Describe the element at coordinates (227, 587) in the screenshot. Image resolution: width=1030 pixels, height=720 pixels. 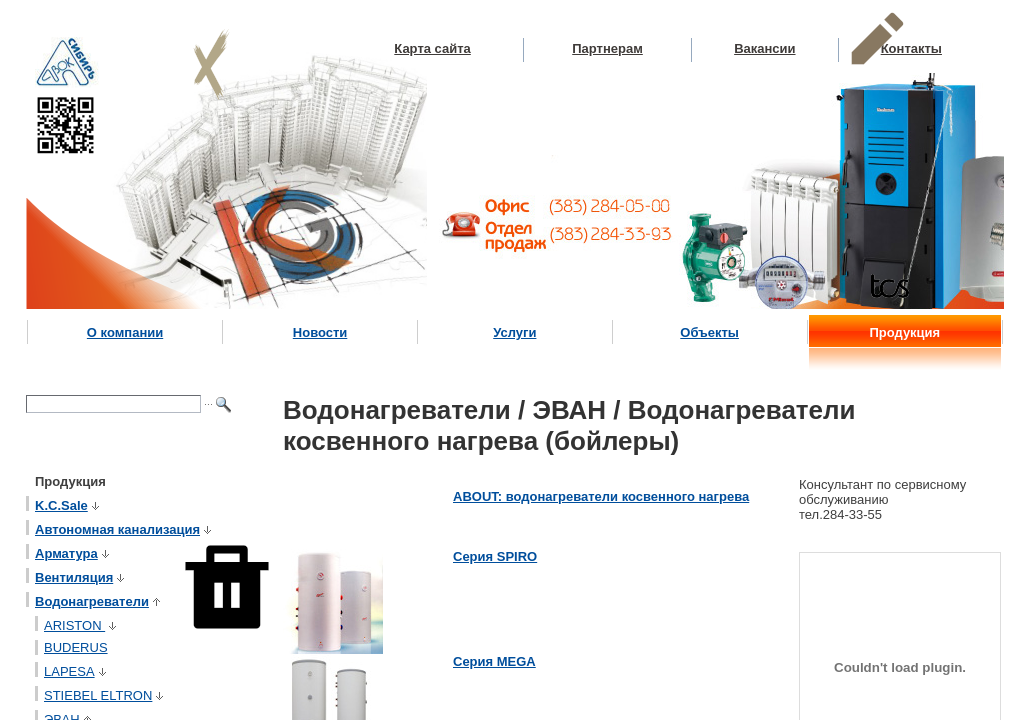
I see `delete selected item` at that location.